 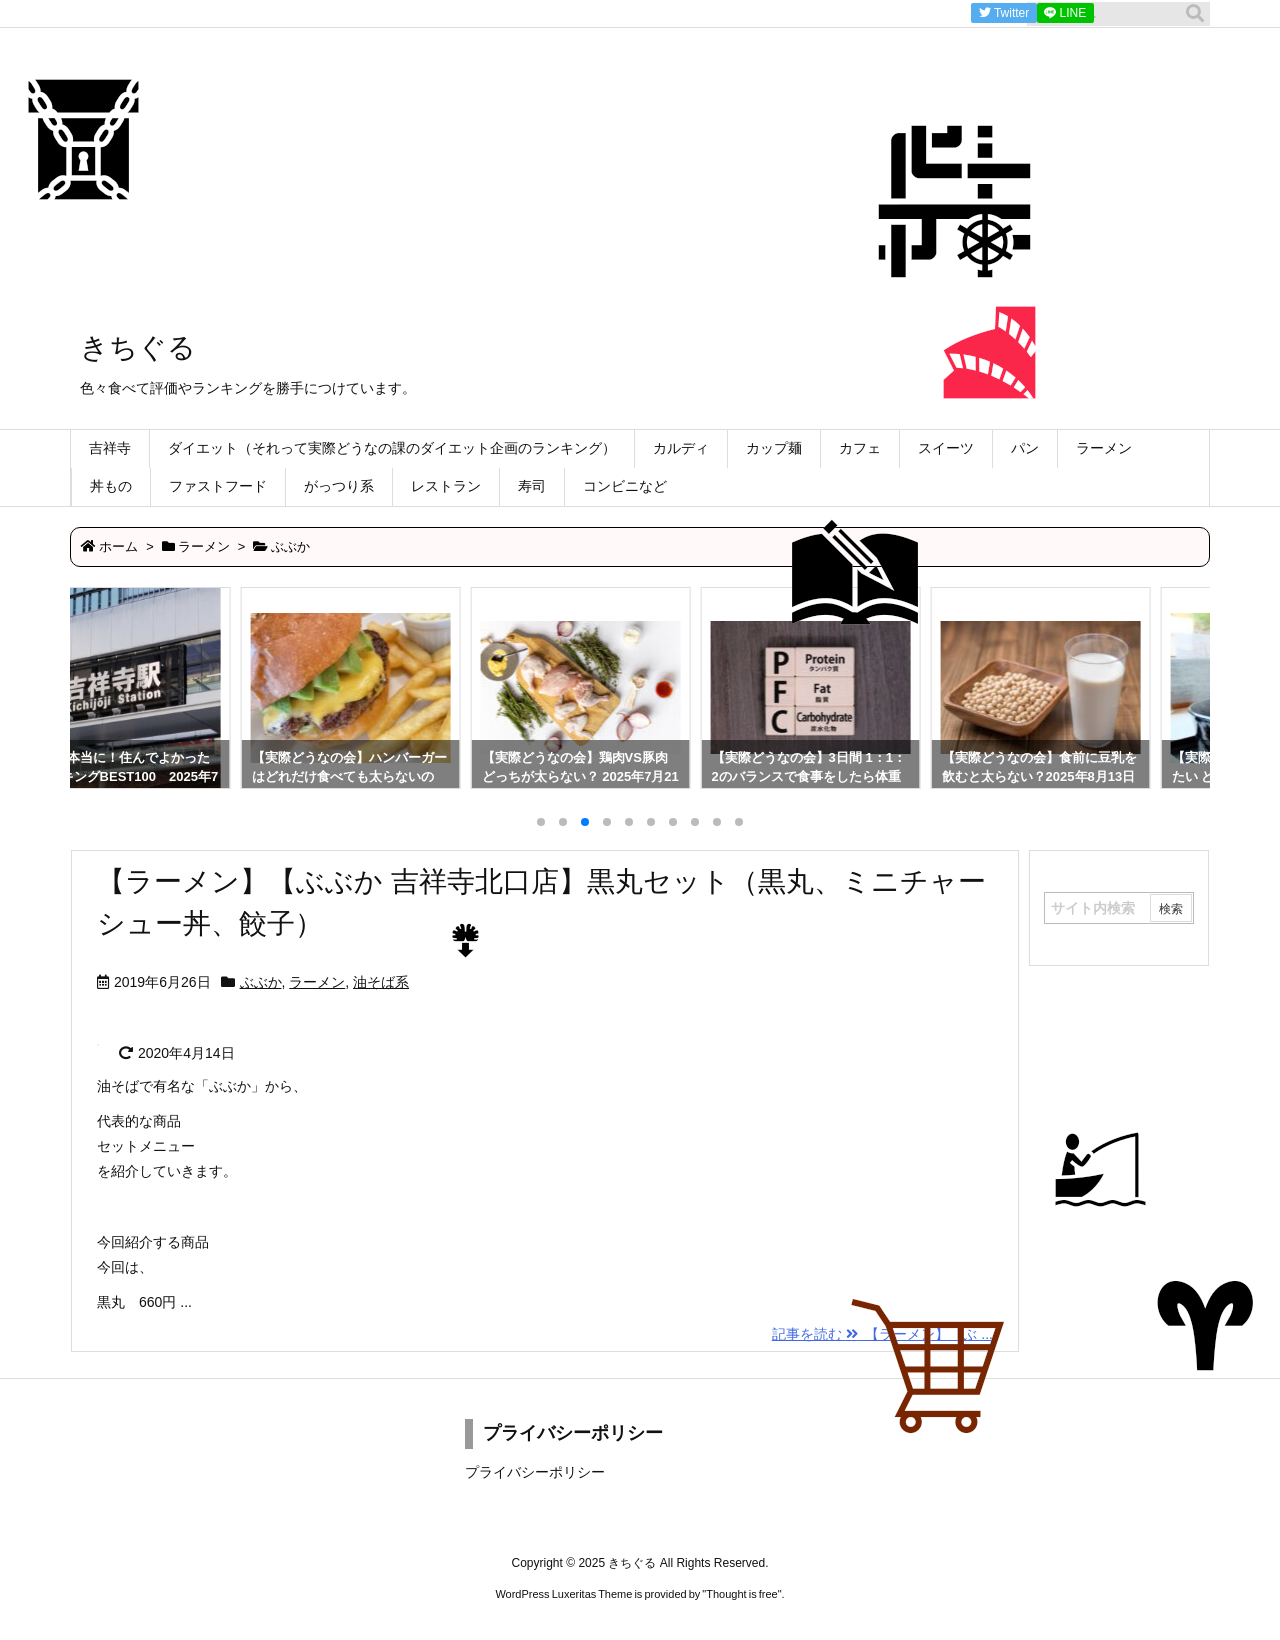 I want to click on view your shopping cart, so click(x=933, y=1366).